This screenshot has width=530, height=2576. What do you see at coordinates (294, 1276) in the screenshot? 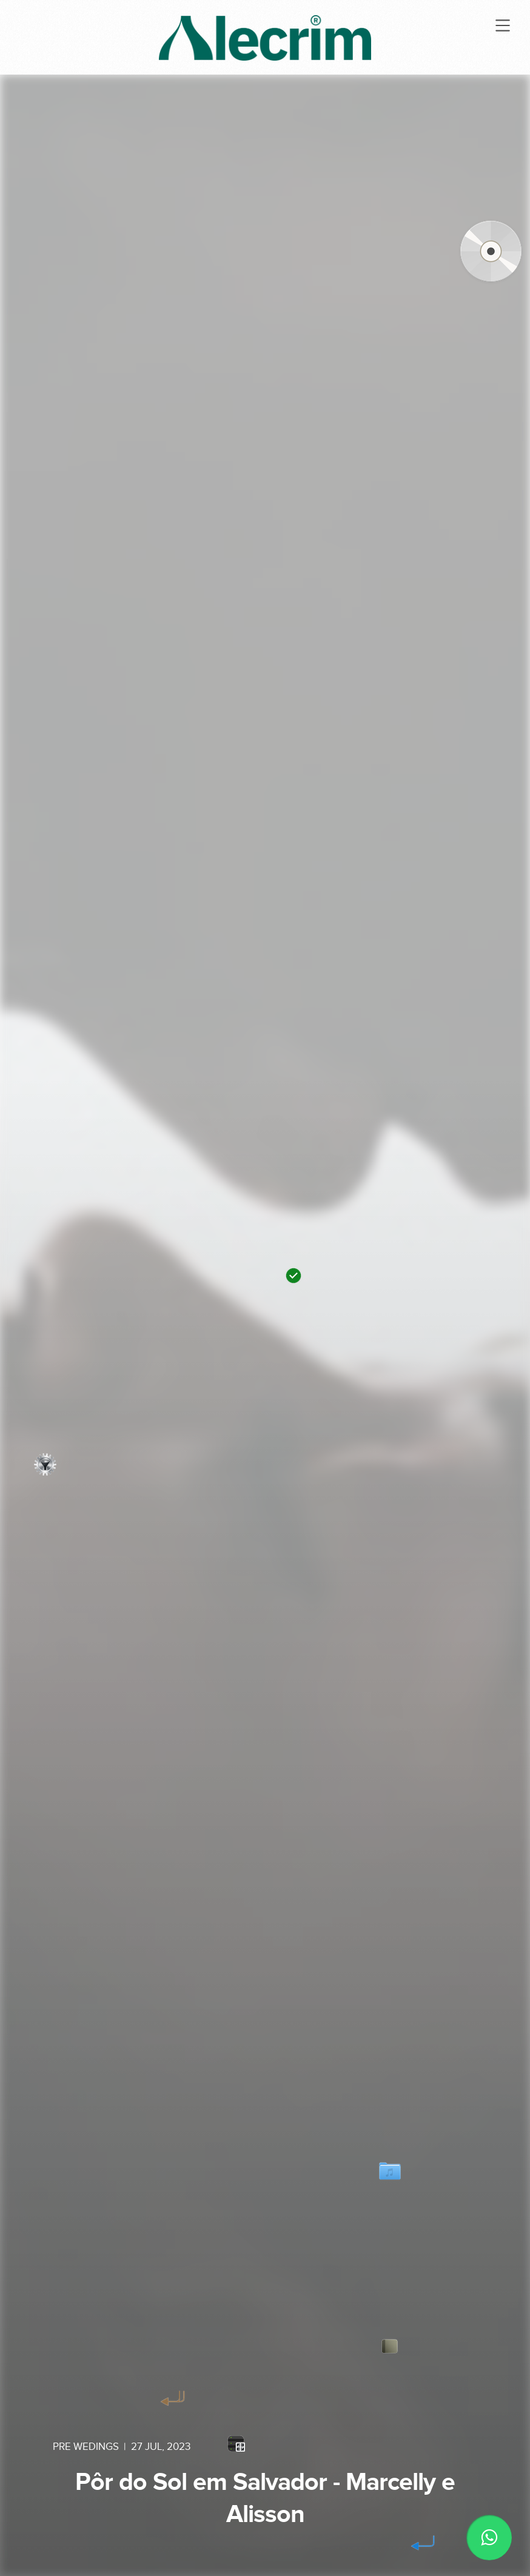
I see `indicates a selected or checked item` at bounding box center [294, 1276].